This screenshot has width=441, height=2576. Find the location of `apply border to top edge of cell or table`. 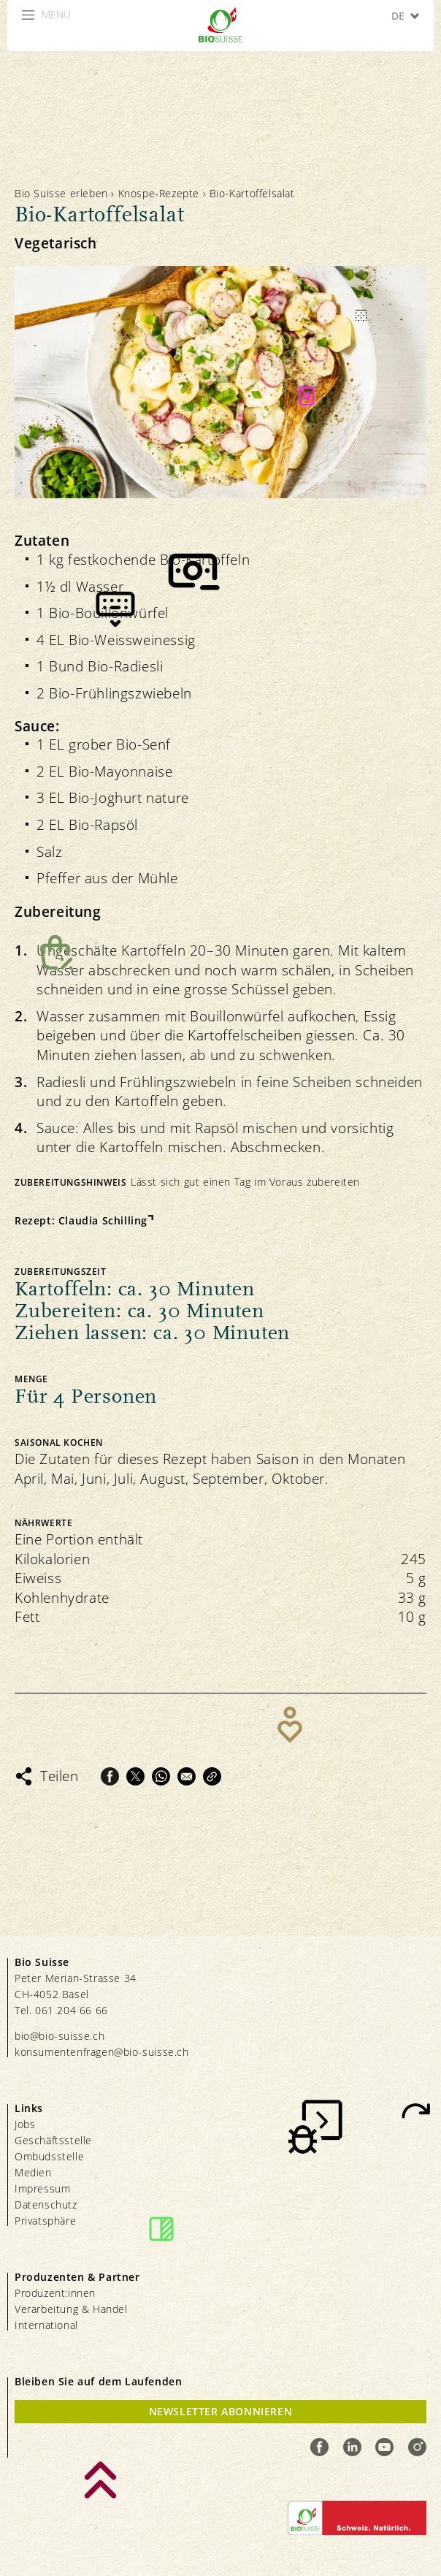

apply border to top edge of cell or table is located at coordinates (361, 315).